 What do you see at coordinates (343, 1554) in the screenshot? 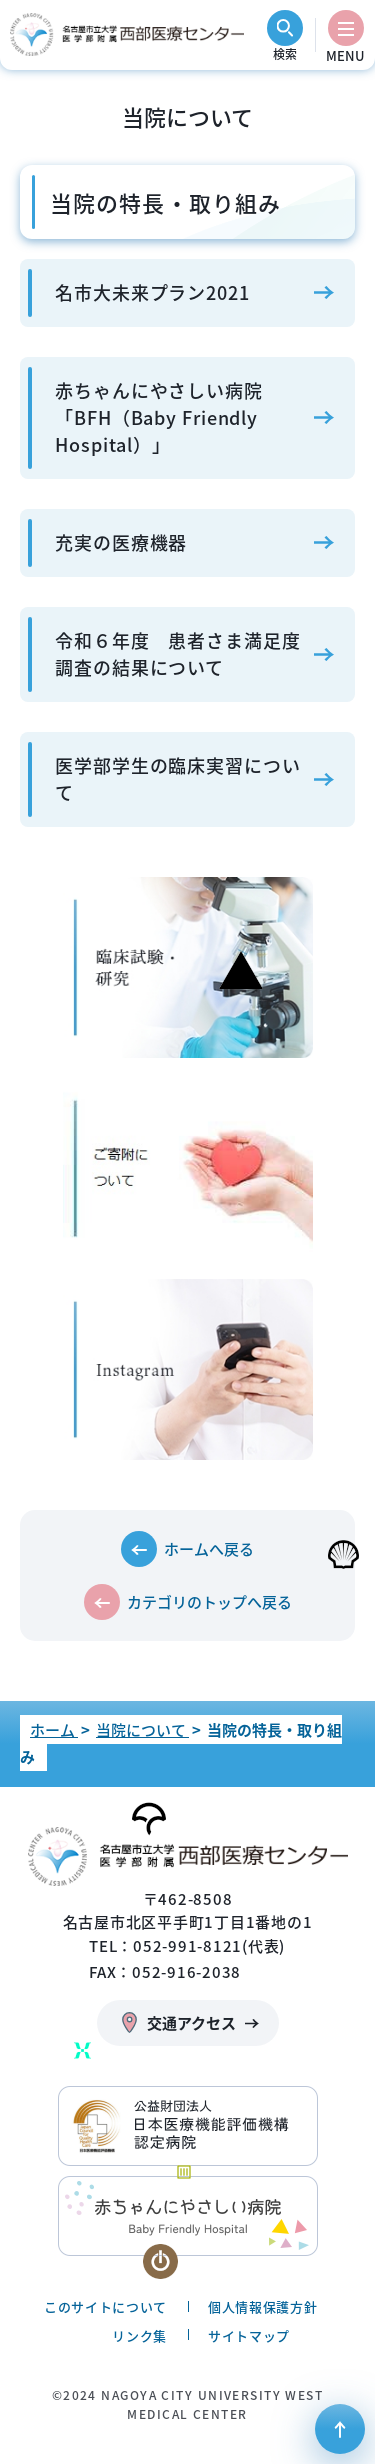
I see `shell oil company logo` at bounding box center [343, 1554].